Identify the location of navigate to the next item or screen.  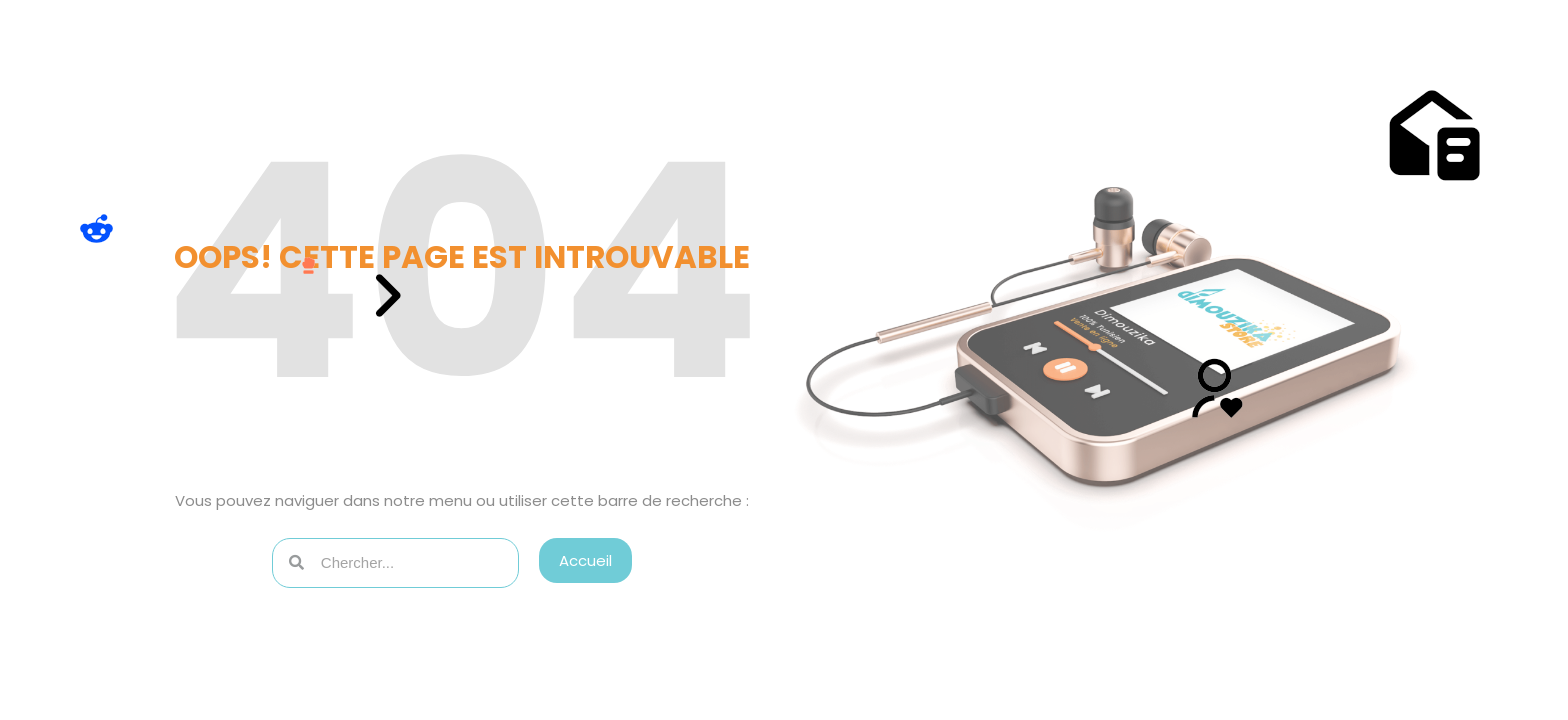
(386, 295).